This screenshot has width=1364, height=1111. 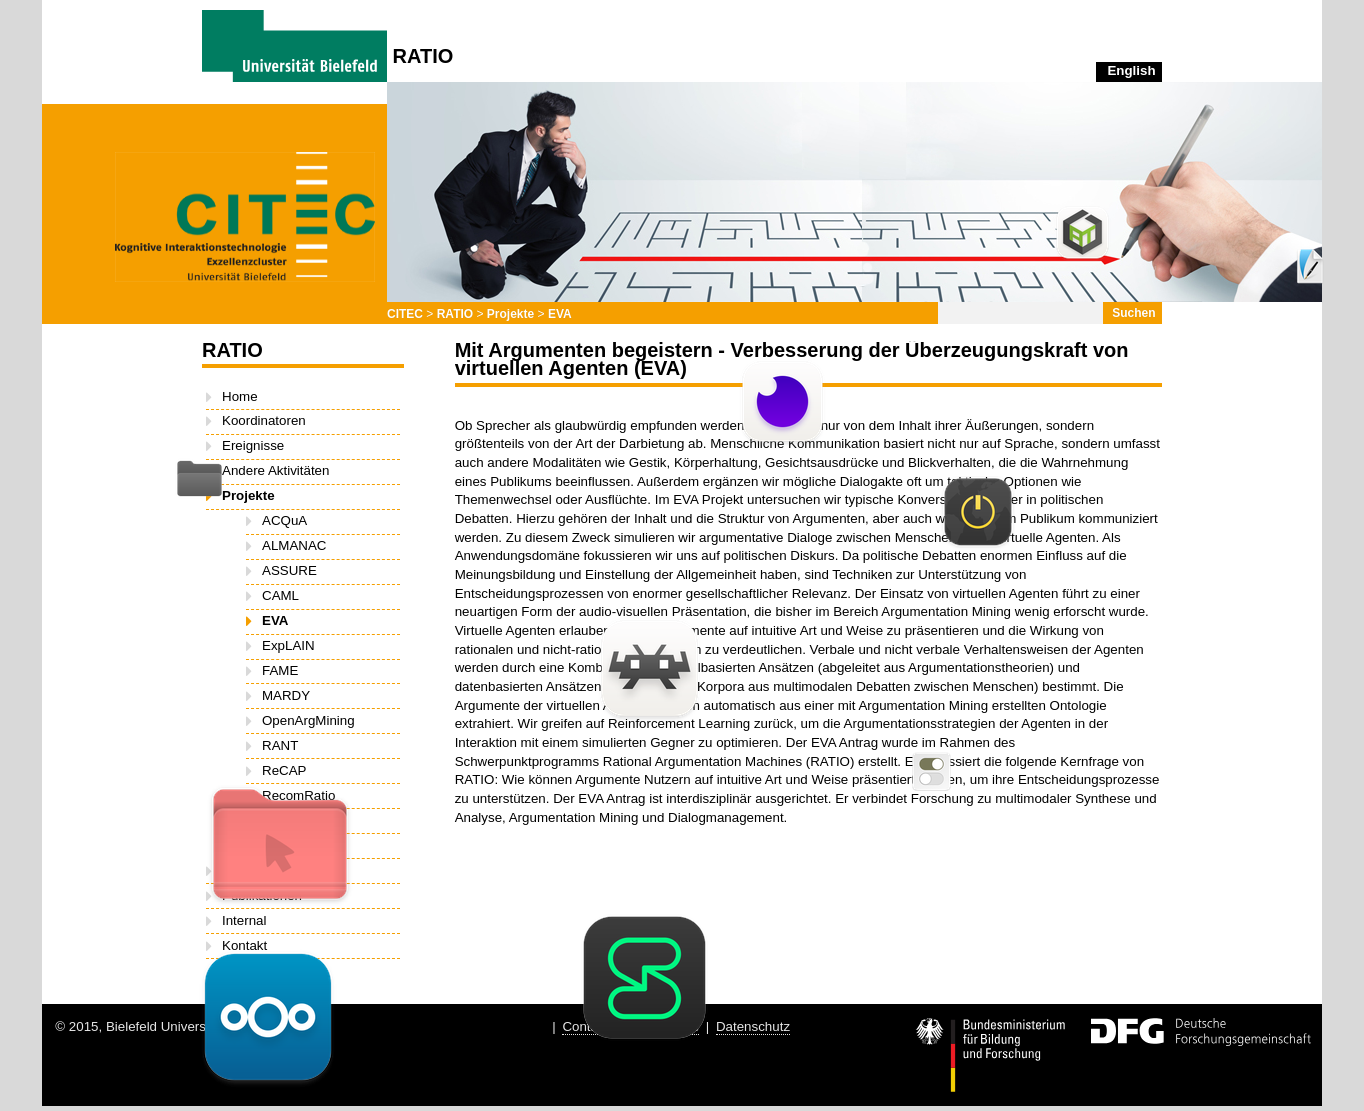 I want to click on open insomnia api client, so click(x=782, y=401).